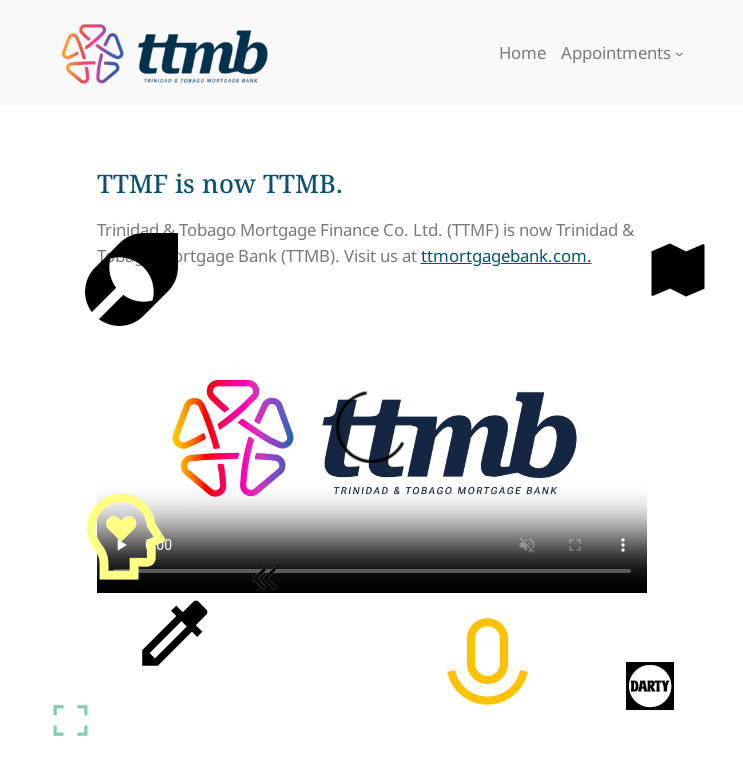 The width and height of the screenshot is (743, 768). Describe the element at coordinates (678, 270) in the screenshot. I see `open map view` at that location.